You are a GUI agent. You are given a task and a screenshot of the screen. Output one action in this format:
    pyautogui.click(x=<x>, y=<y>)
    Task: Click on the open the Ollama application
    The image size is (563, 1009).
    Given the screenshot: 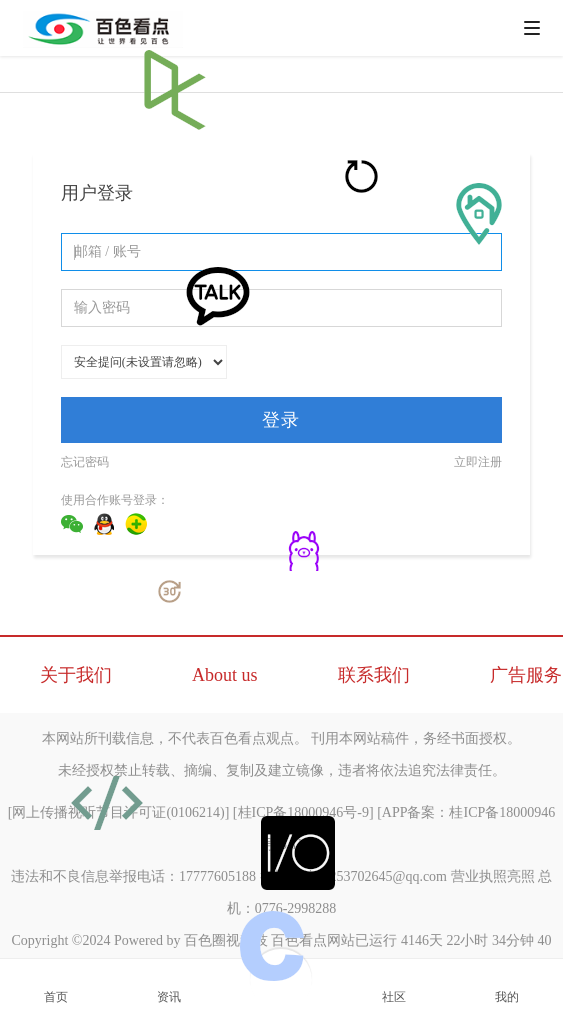 What is the action you would take?
    pyautogui.click(x=304, y=551)
    